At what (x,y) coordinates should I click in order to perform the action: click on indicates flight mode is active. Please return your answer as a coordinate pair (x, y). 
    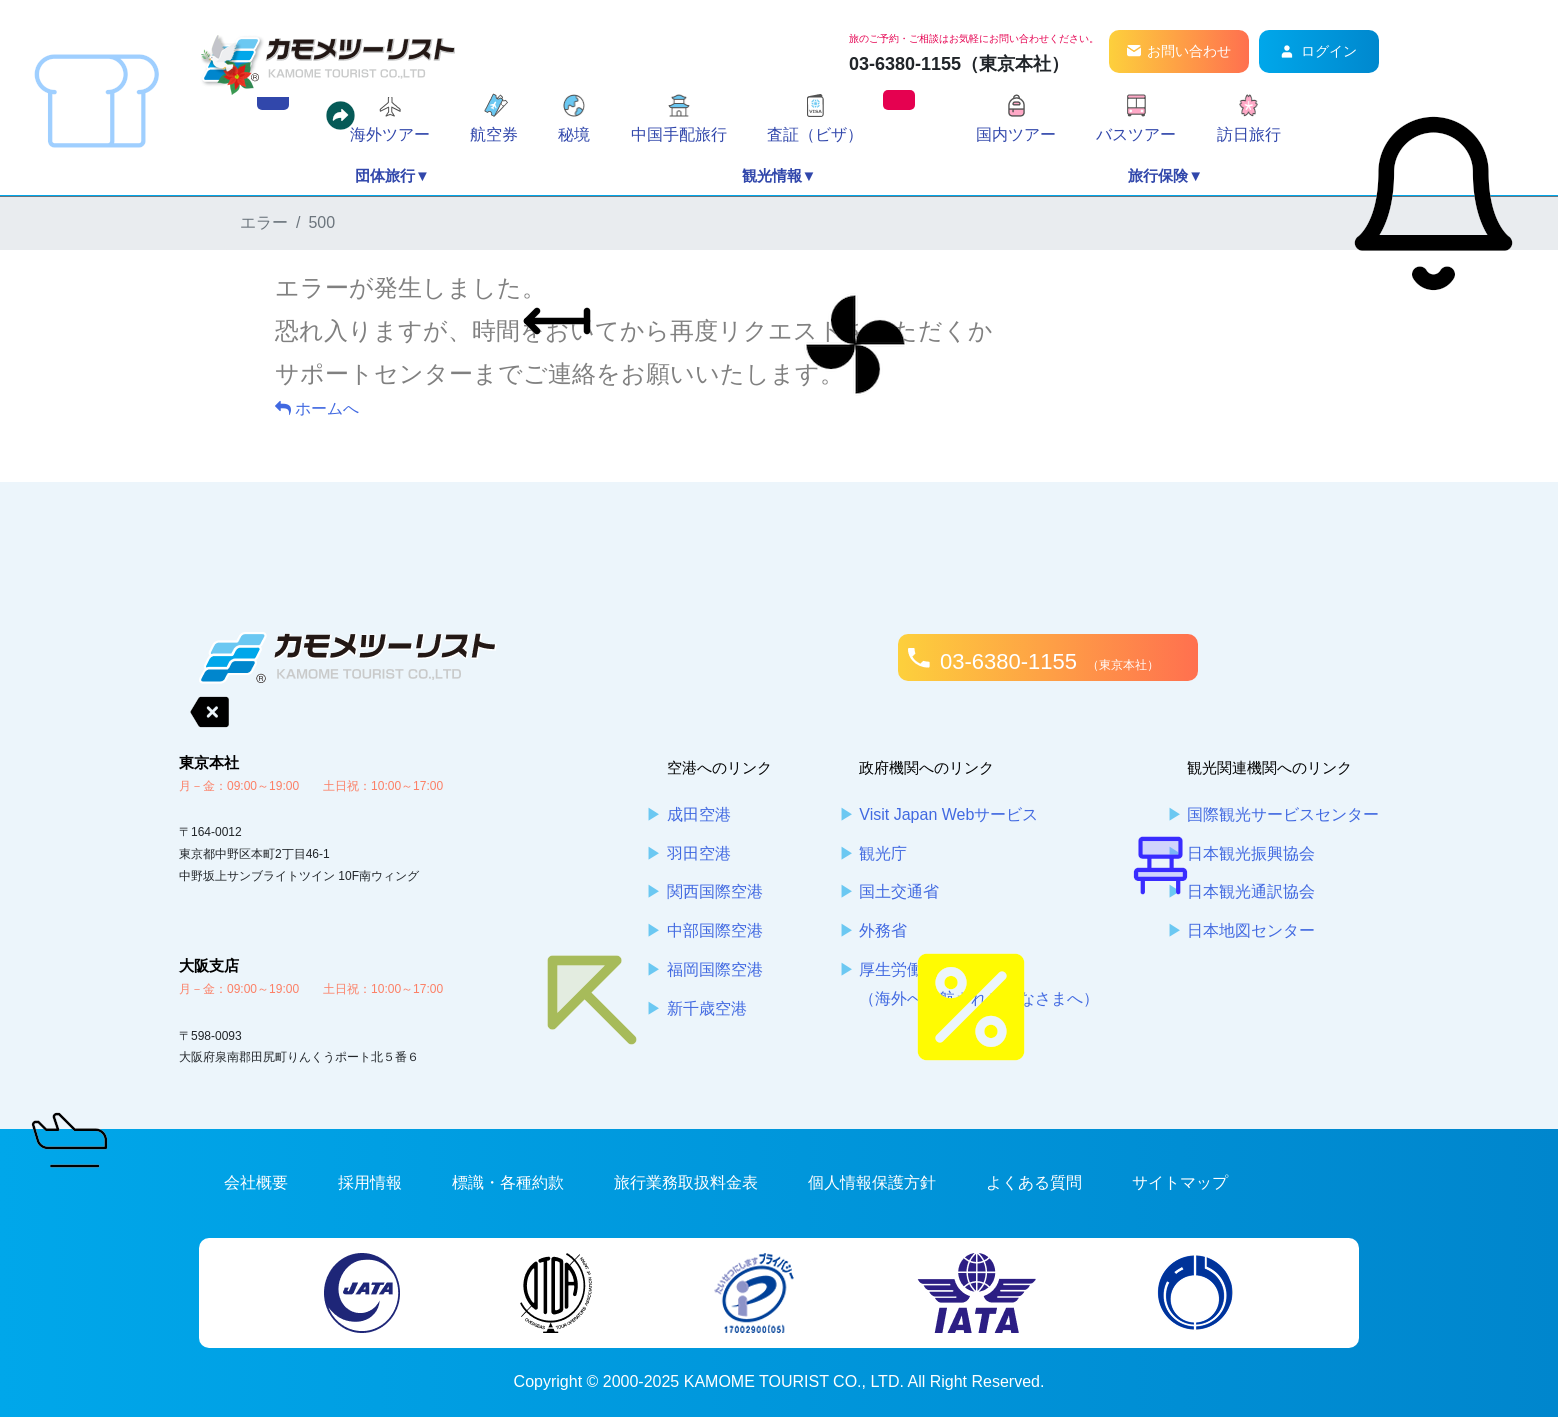
    Looking at the image, I should click on (69, 1137).